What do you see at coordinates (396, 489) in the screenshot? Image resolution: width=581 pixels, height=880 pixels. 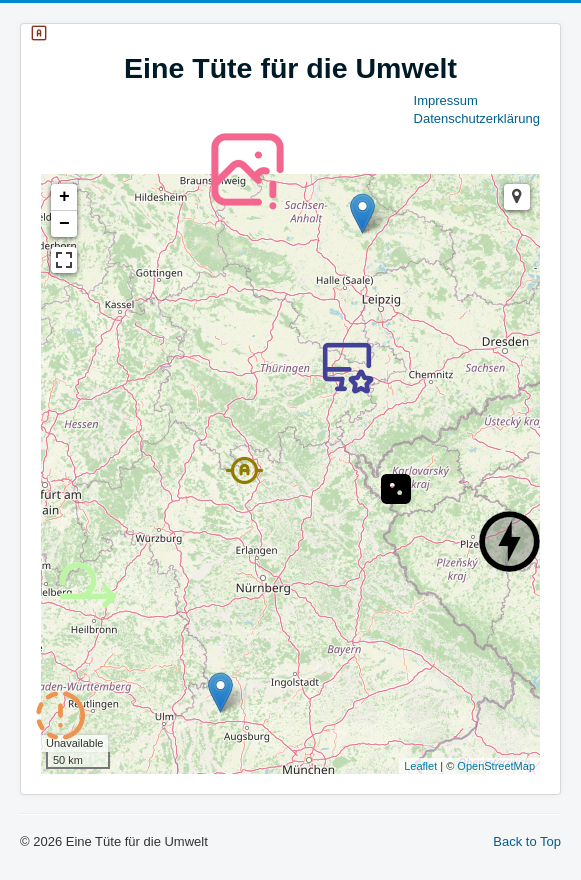 I see `roll dice or generate random number` at bounding box center [396, 489].